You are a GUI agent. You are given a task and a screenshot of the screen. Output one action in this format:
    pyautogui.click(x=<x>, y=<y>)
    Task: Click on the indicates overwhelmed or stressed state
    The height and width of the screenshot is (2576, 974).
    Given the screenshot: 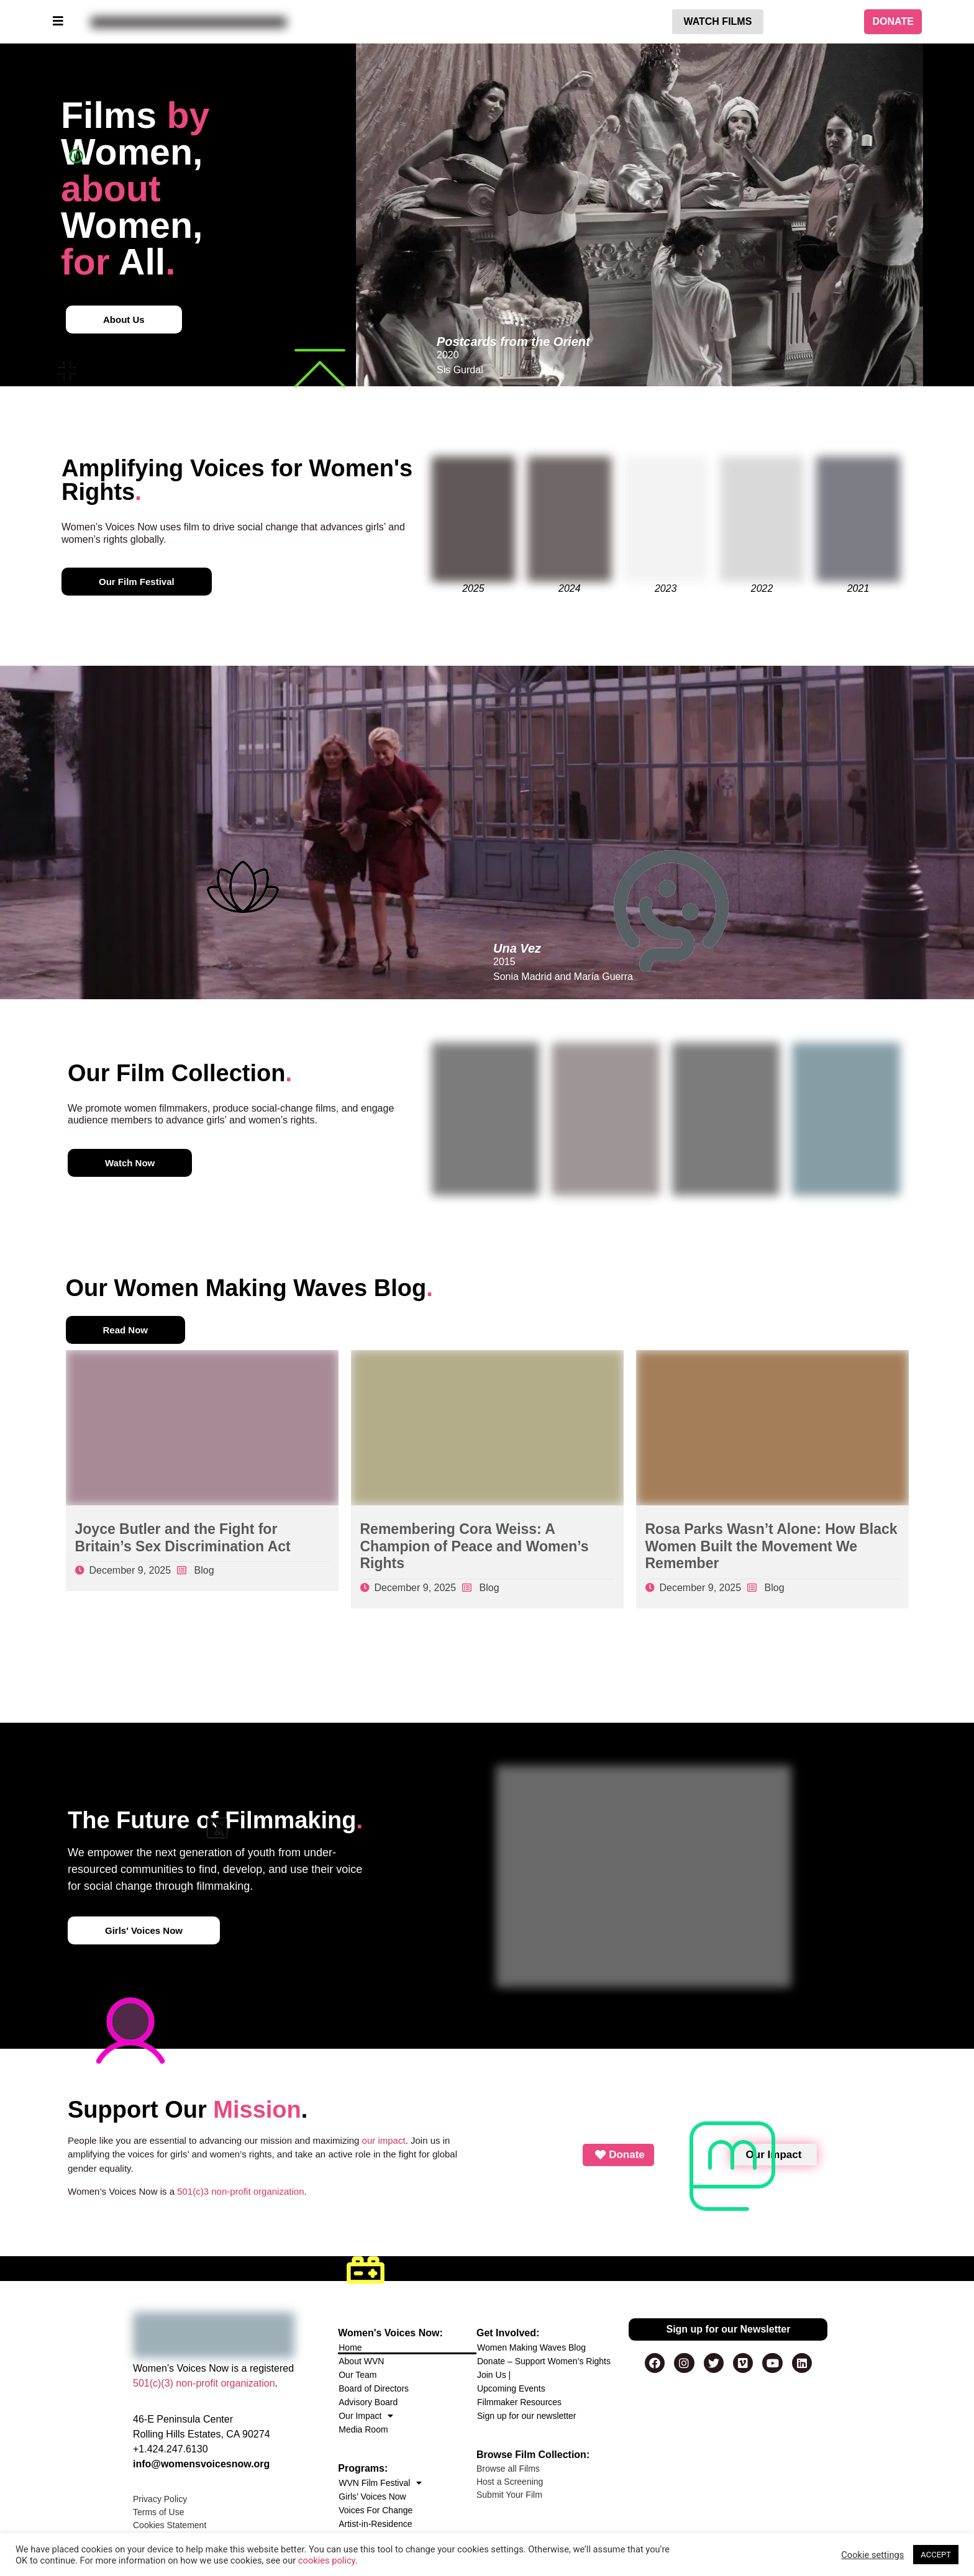 What is the action you would take?
    pyautogui.click(x=671, y=907)
    